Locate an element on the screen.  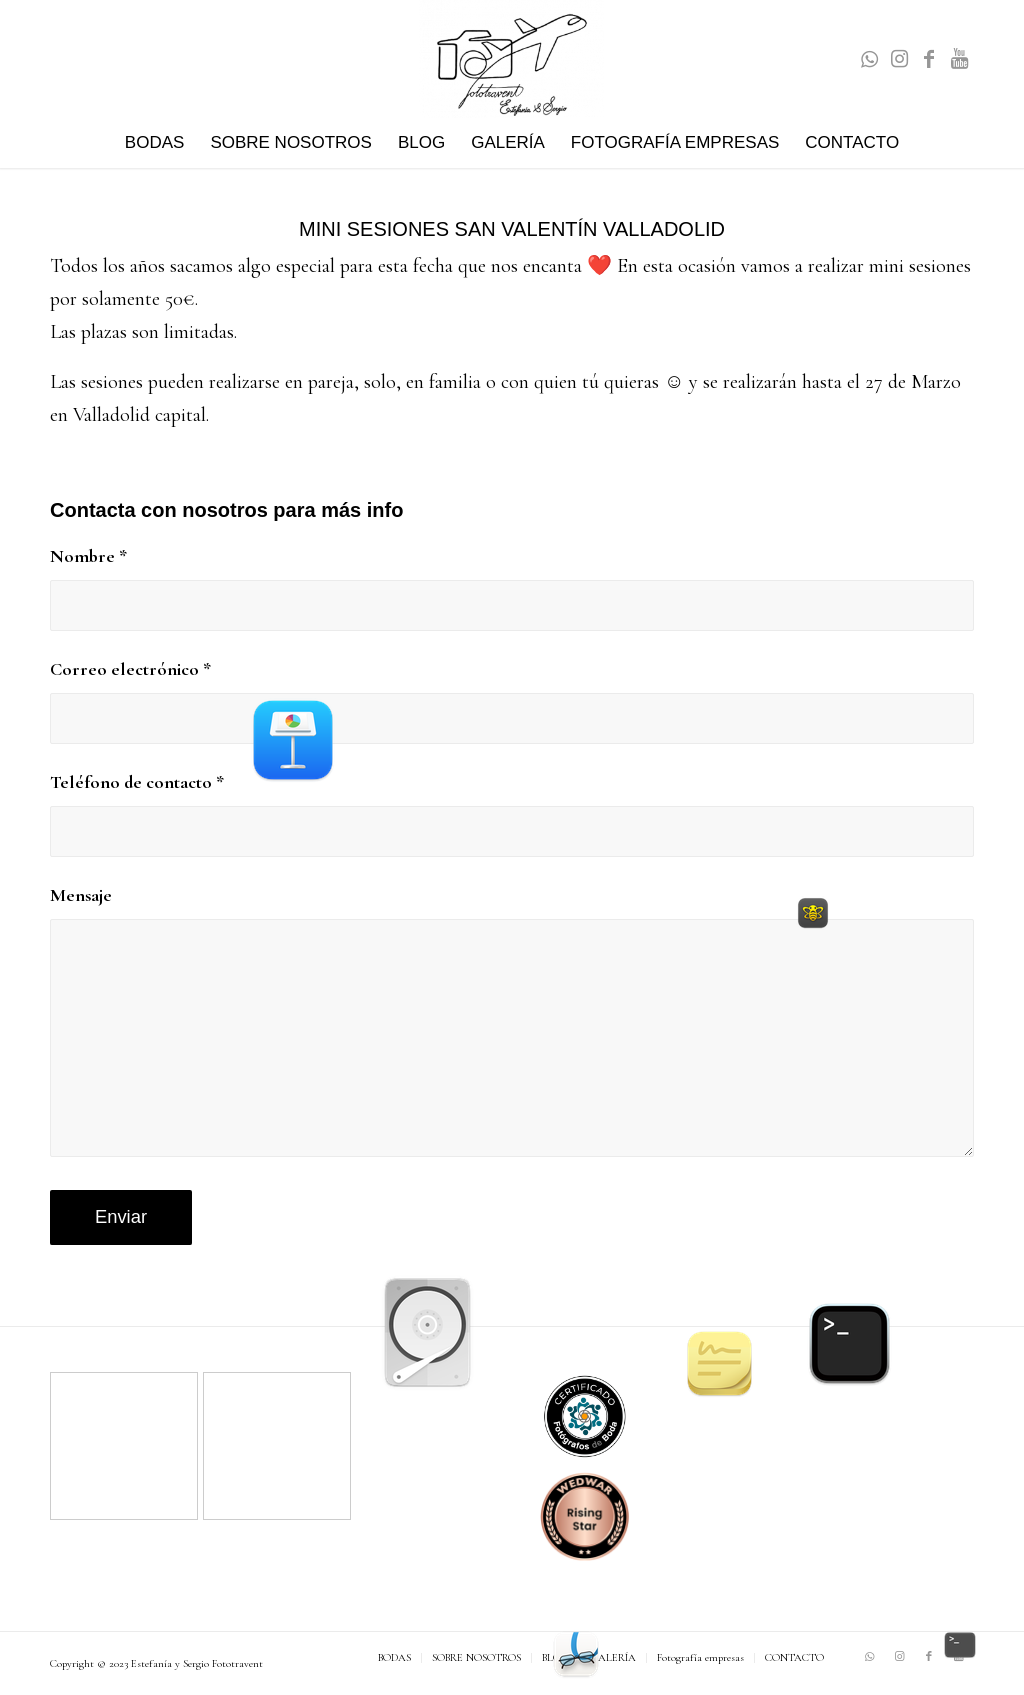
open disk management utility is located at coordinates (427, 1332).